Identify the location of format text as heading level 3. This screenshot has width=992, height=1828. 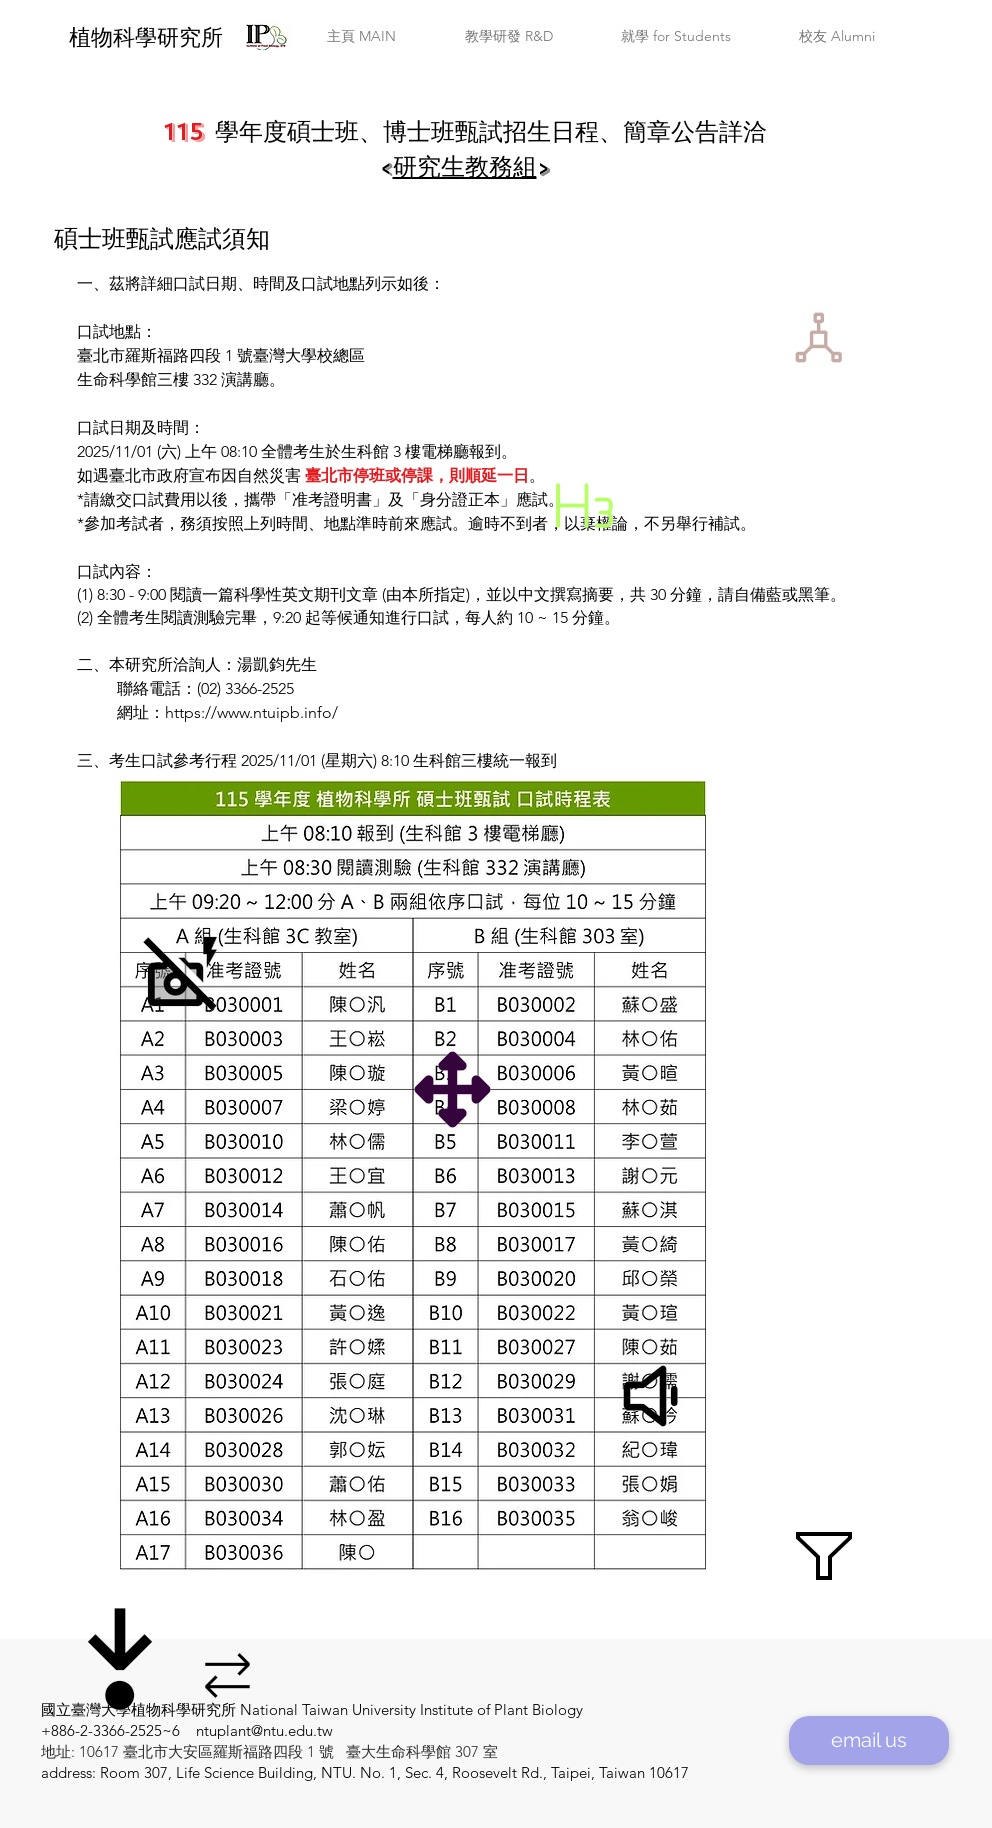
(584, 505).